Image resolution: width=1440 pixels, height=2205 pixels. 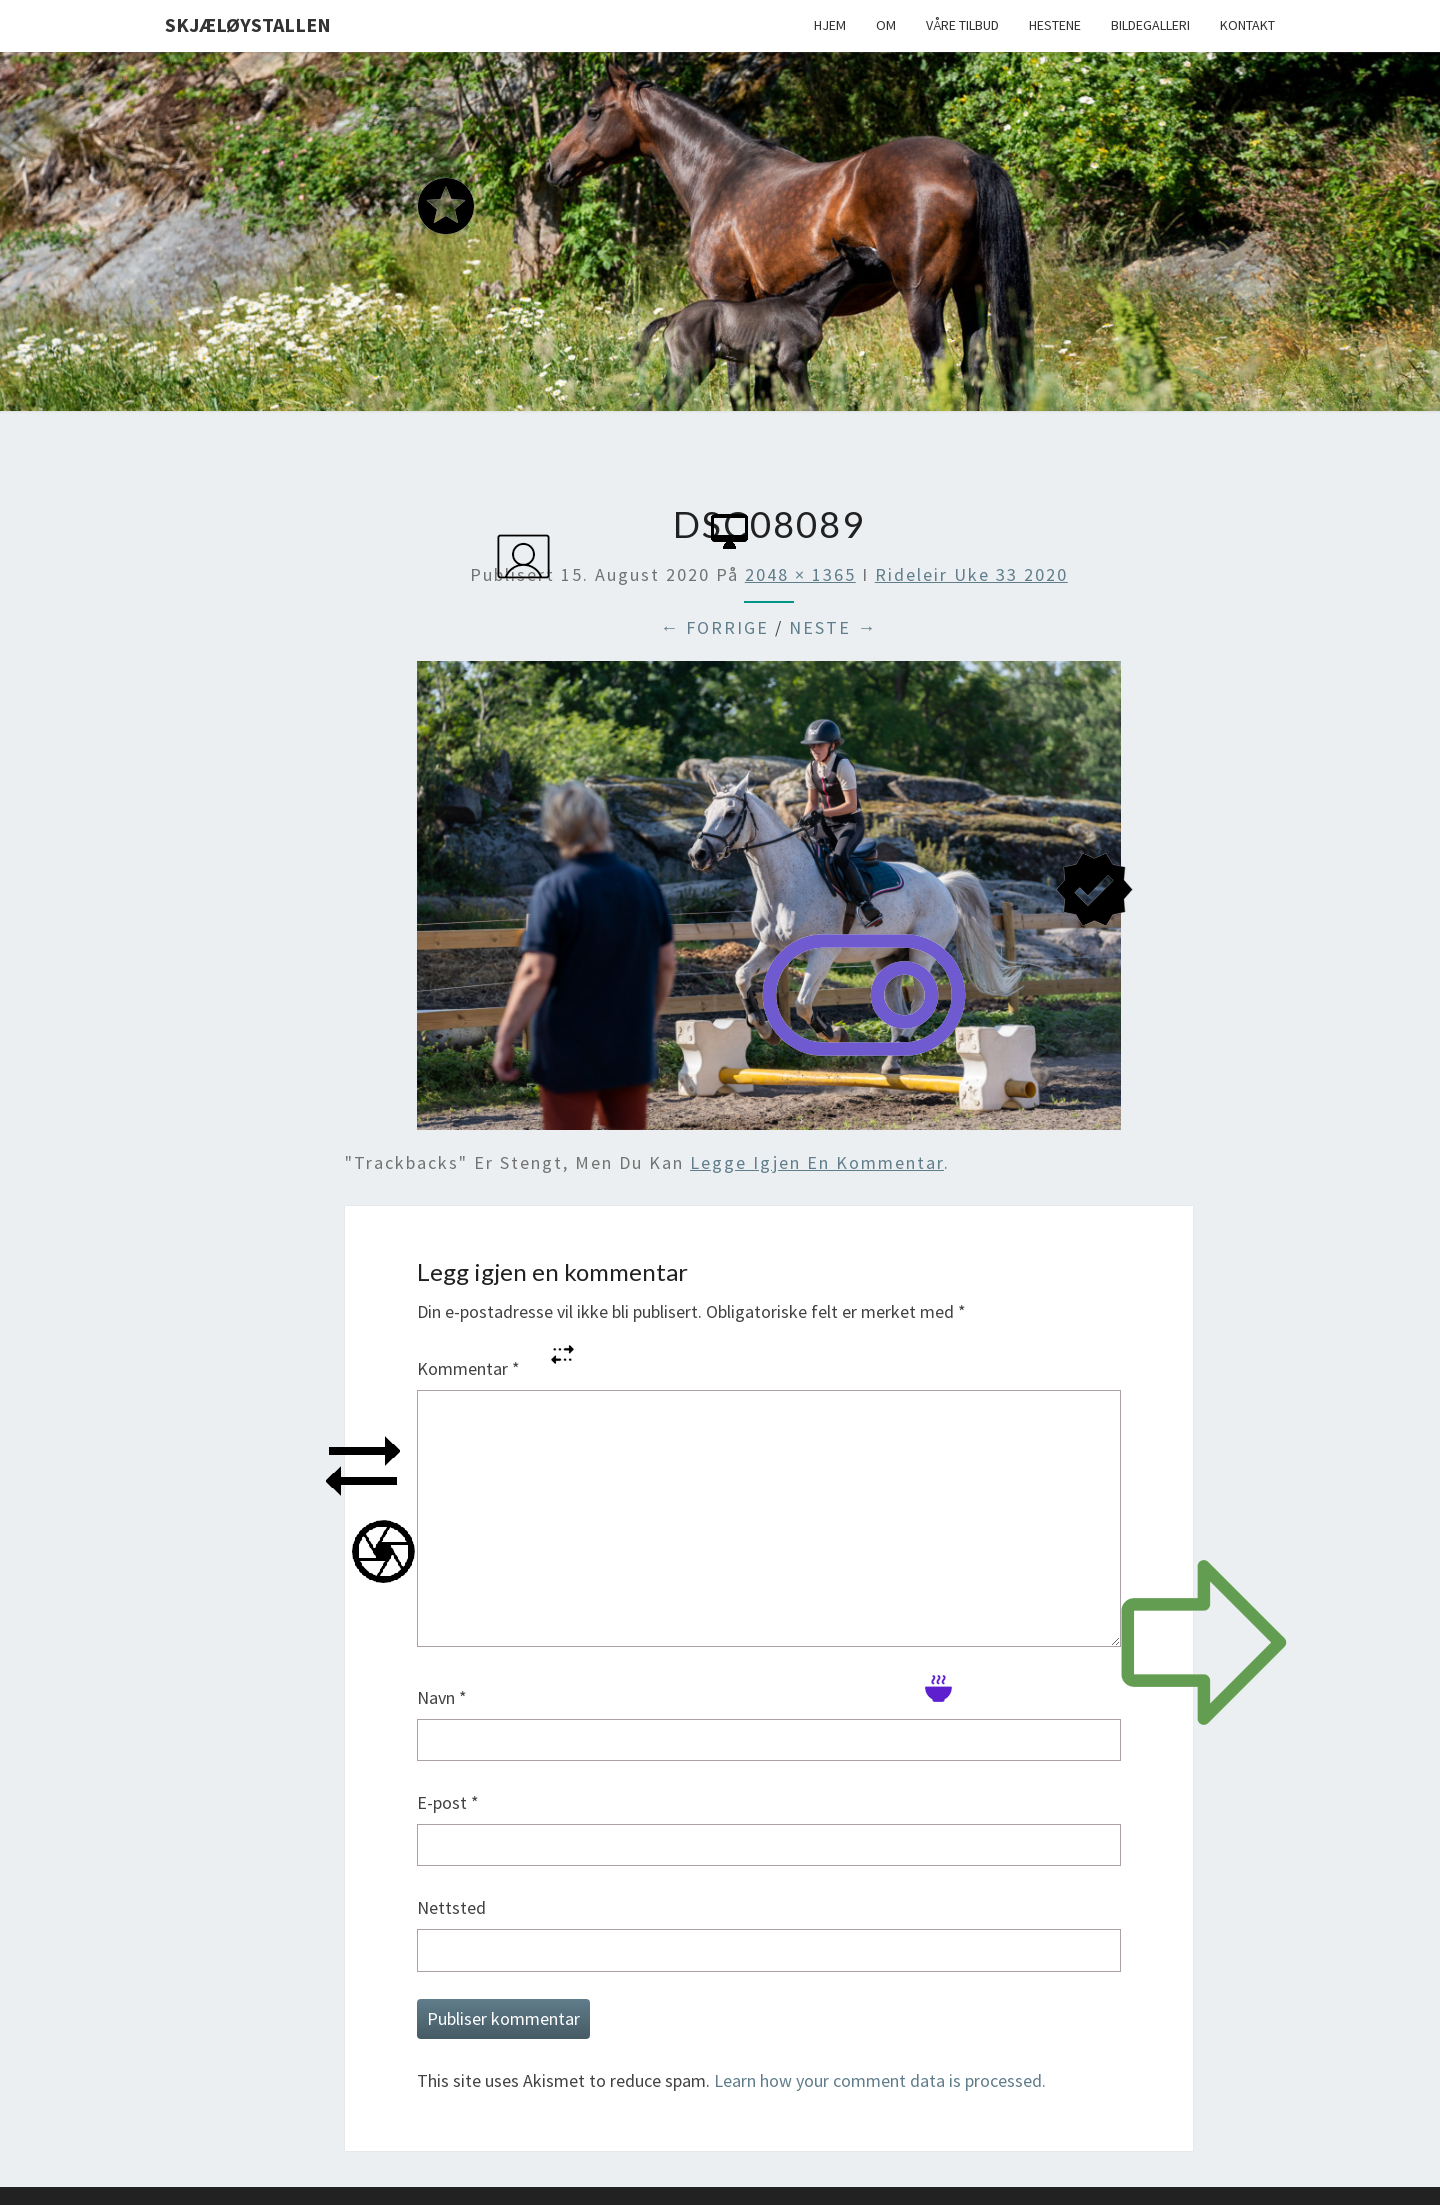 I want to click on toggle switch in the on position, so click(x=864, y=995).